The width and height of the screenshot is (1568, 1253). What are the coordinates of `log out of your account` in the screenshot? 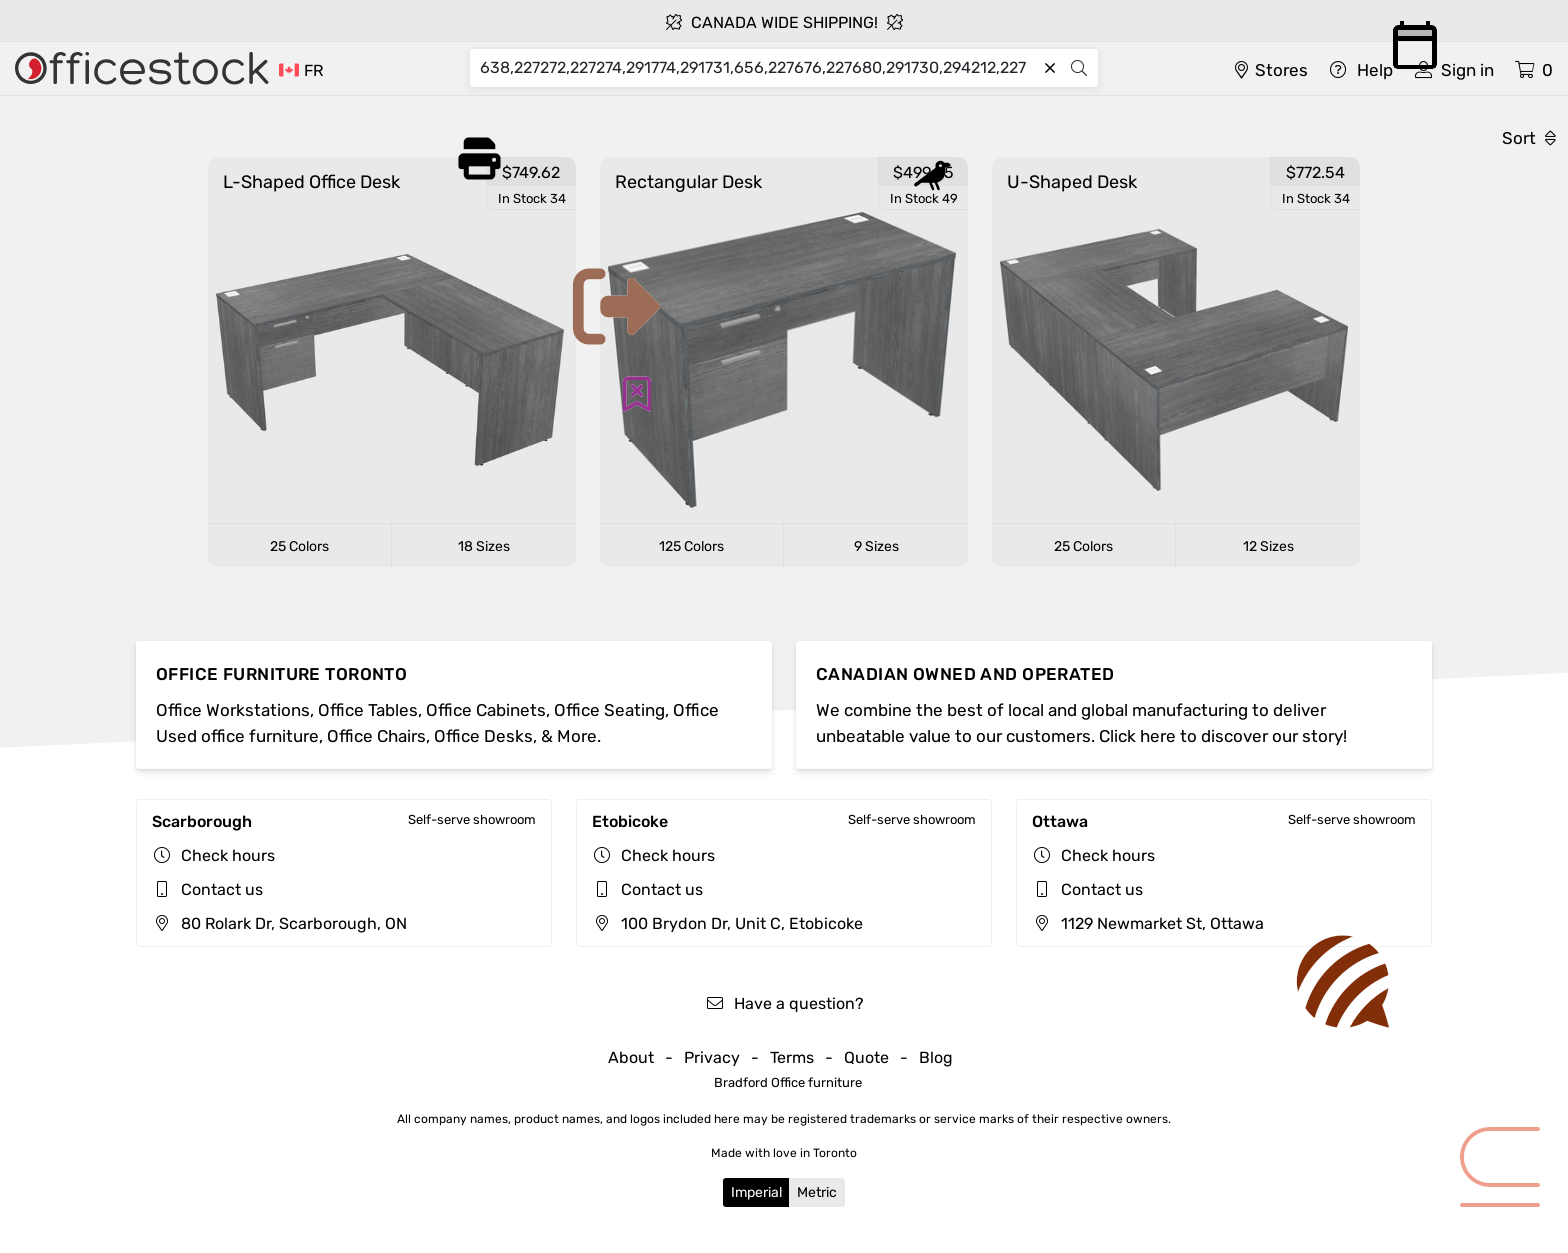 It's located at (616, 306).